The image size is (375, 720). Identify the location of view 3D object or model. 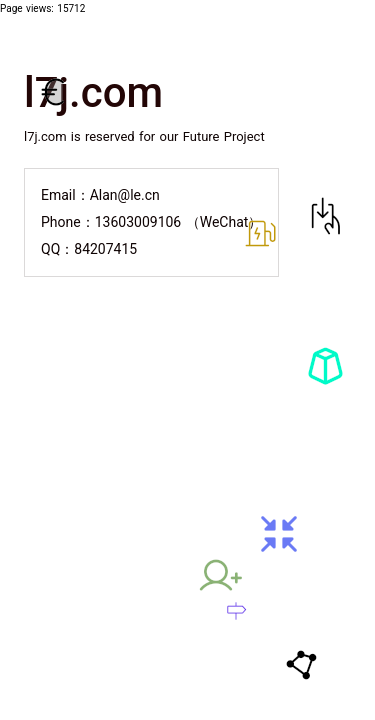
(325, 366).